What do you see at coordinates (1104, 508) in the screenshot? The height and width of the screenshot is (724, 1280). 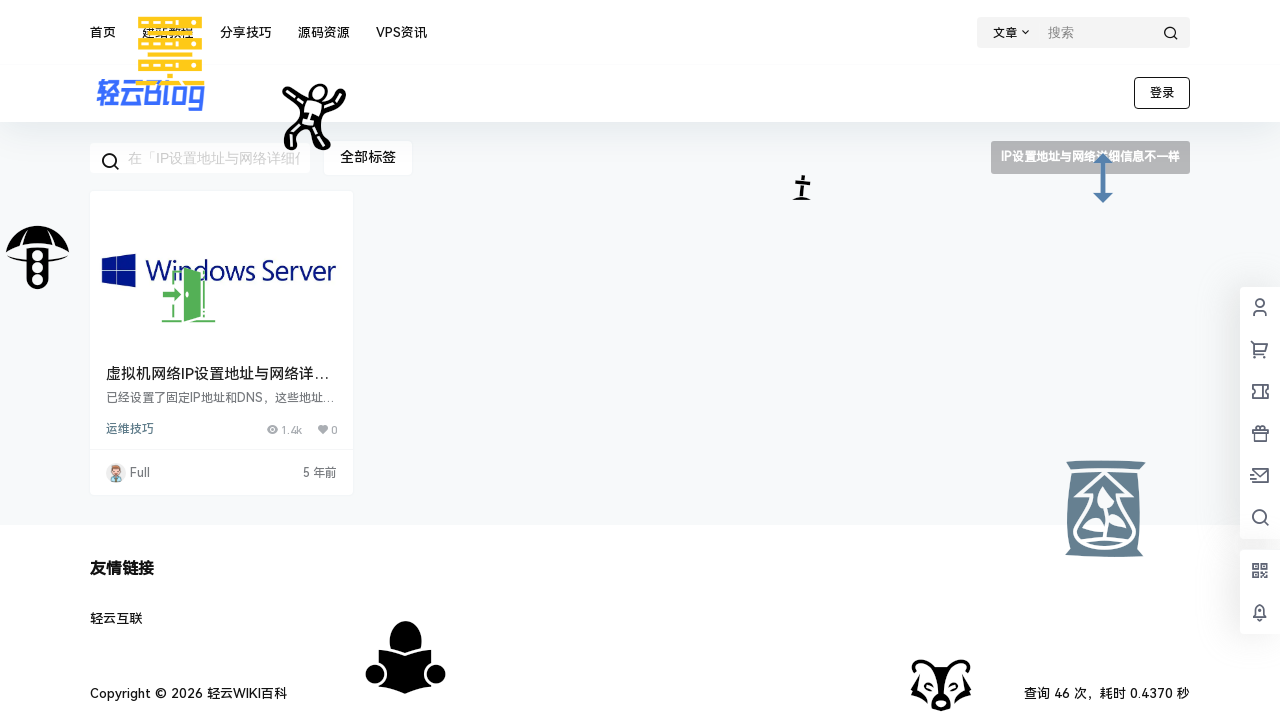 I see `access gardening or farming supplies` at bounding box center [1104, 508].